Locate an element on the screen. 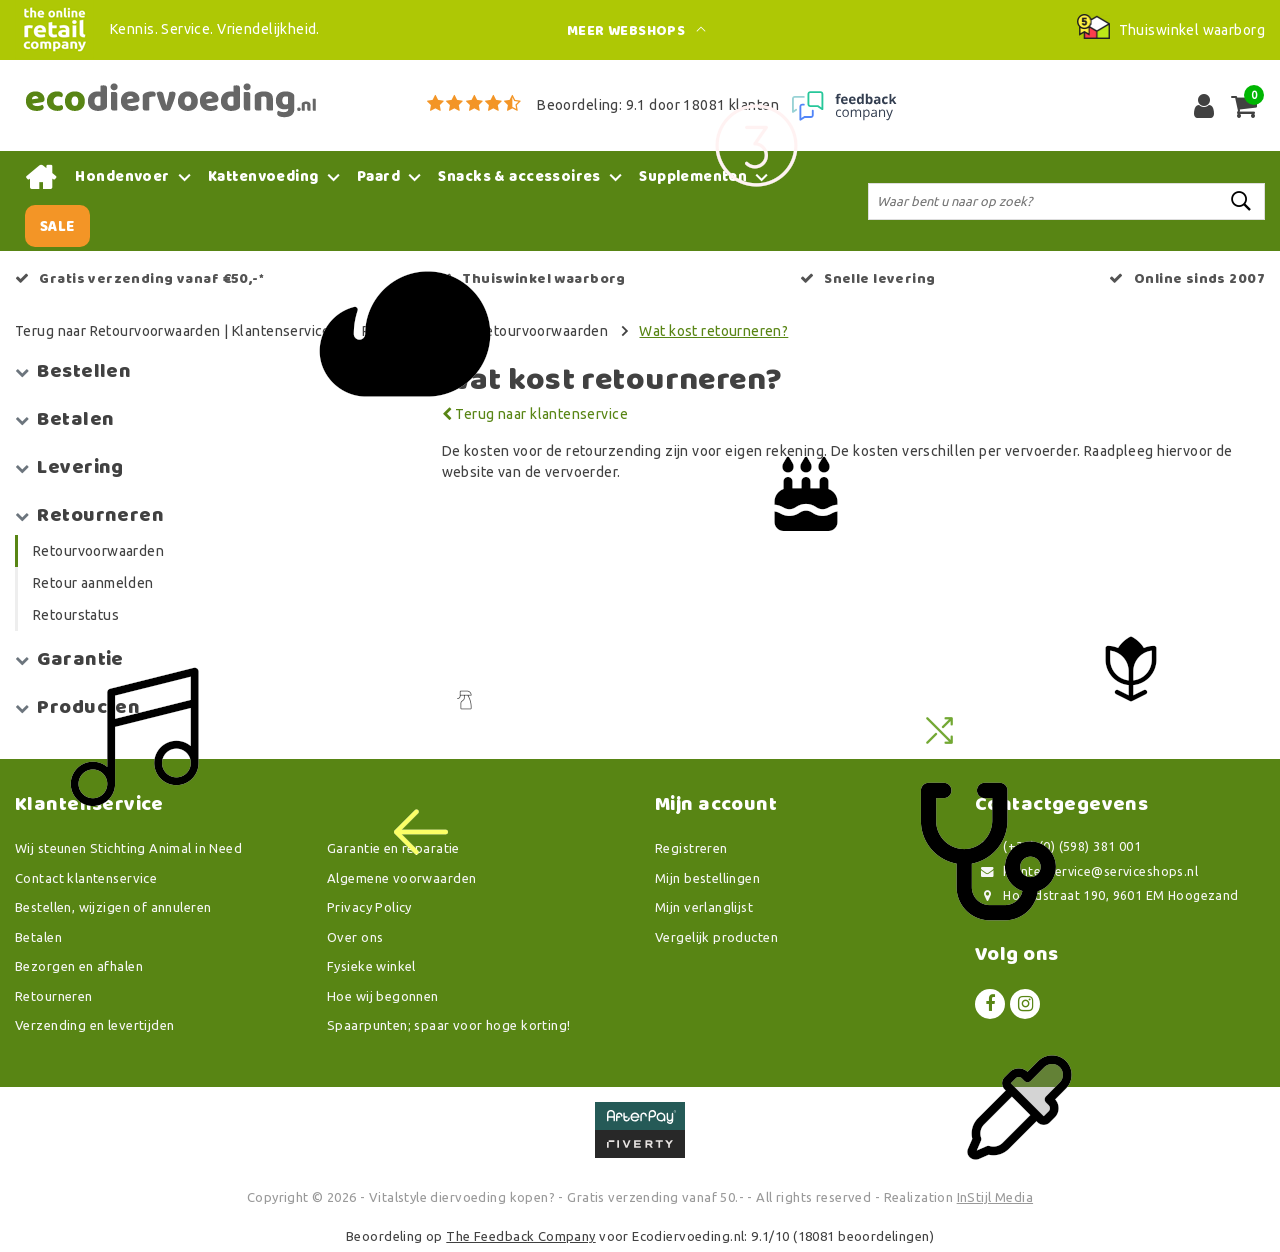 The image size is (1280, 1252). cloud storage or sync status is located at coordinates (405, 334).